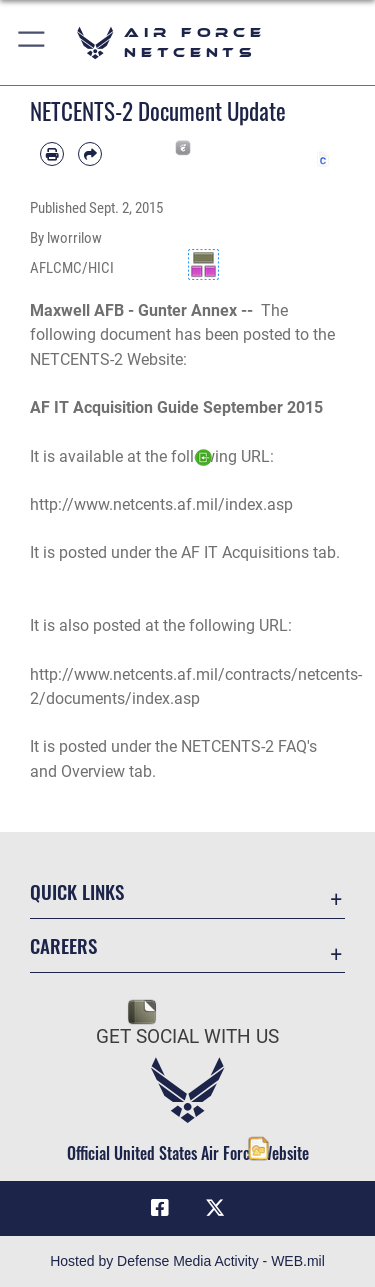  What do you see at coordinates (203, 264) in the screenshot?
I see `select all items in the current view` at bounding box center [203, 264].